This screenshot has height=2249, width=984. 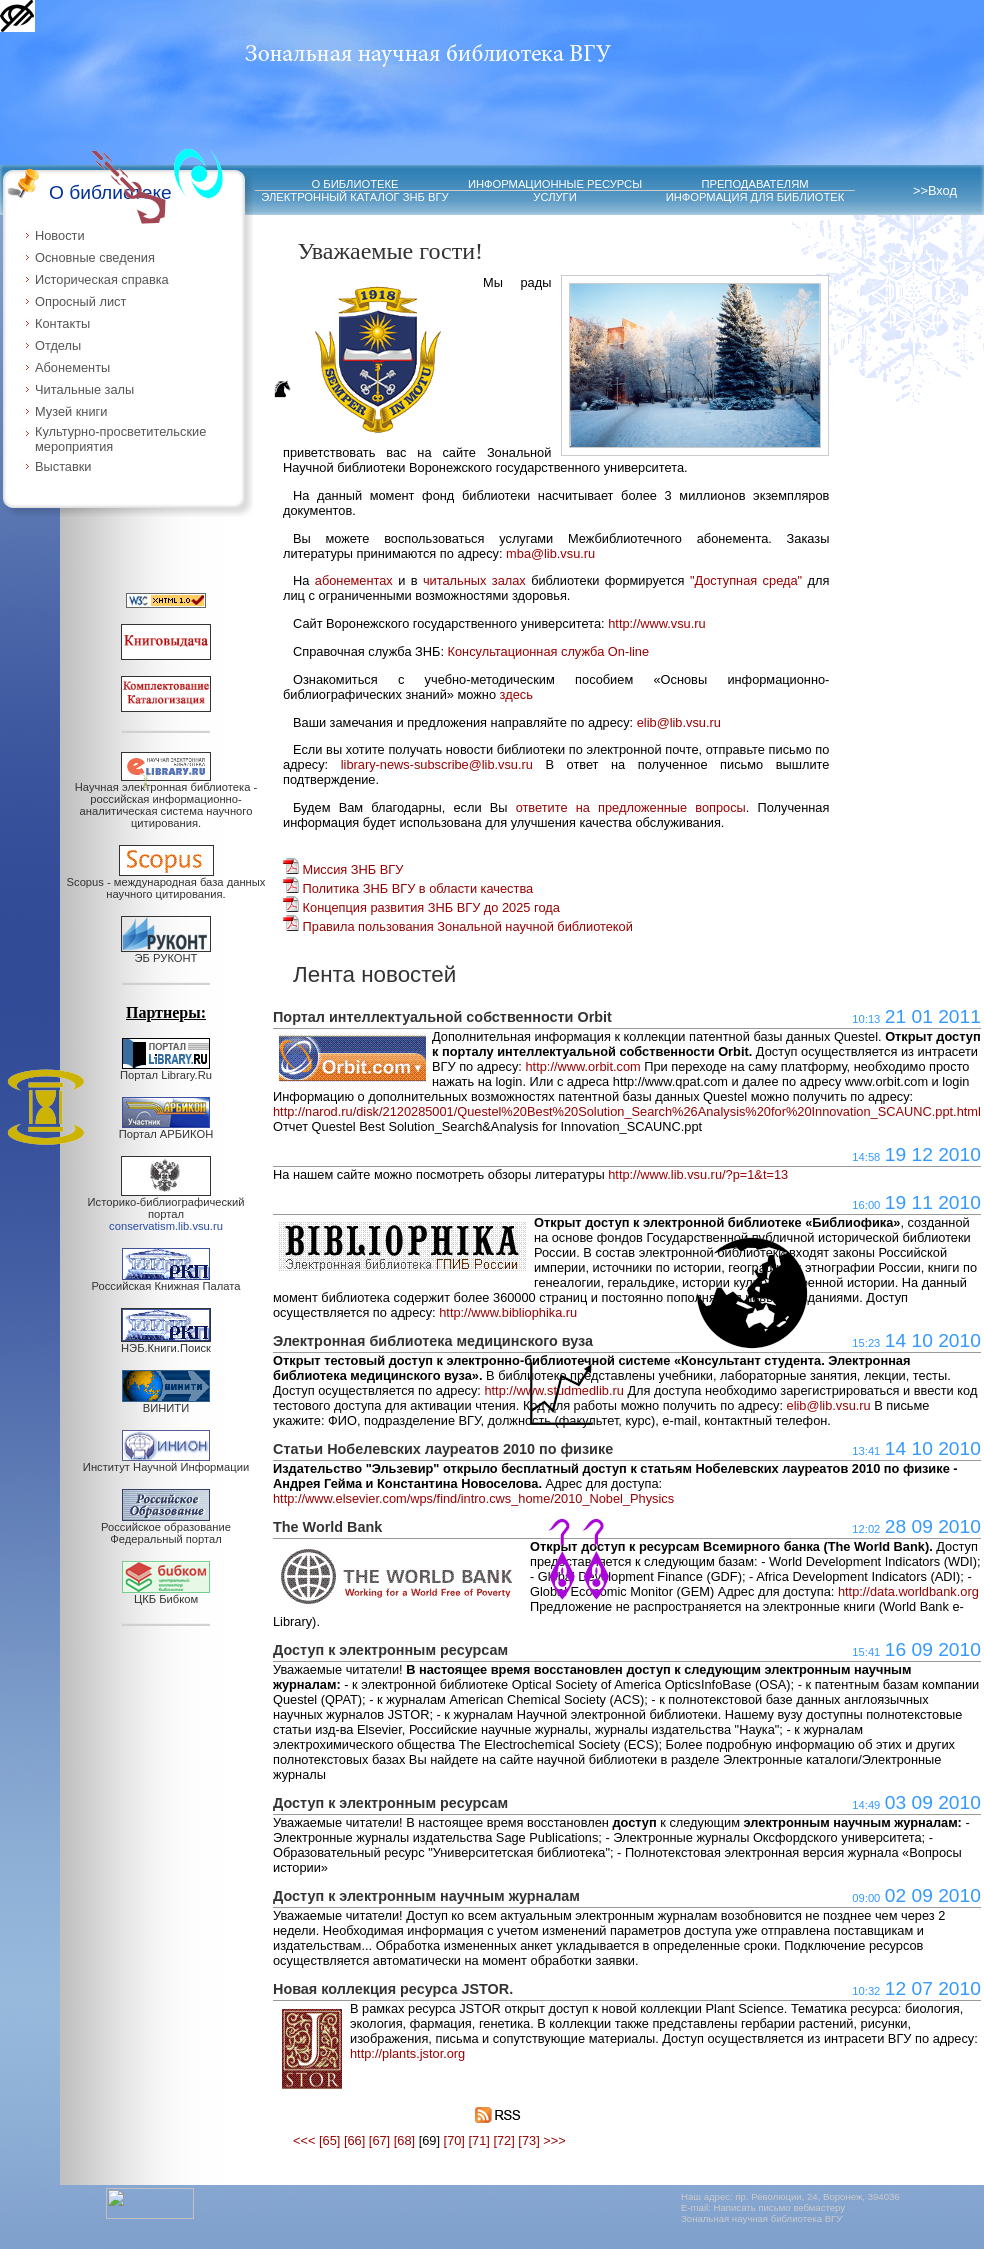 I want to click on browse or shop for earrings, so click(x=578, y=1557).